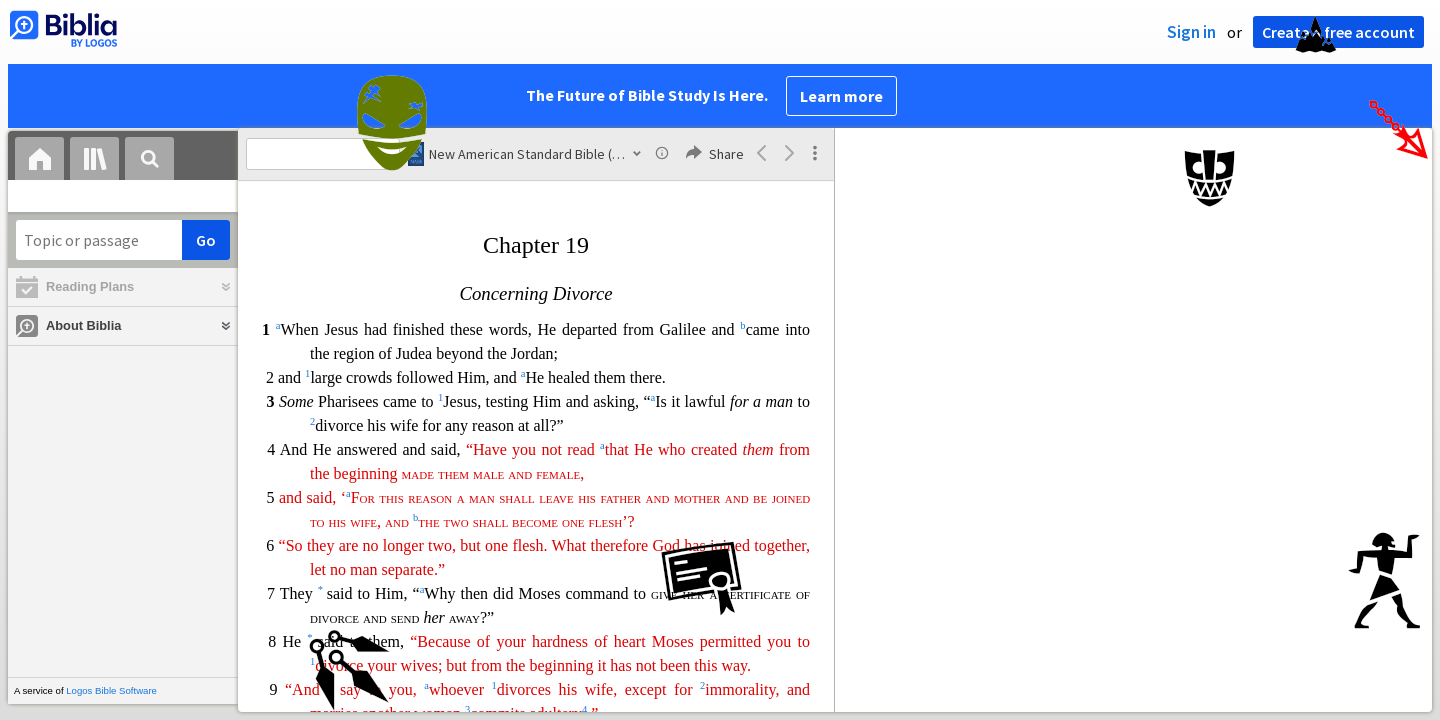 Image resolution: width=1440 pixels, height=720 pixels. I want to click on view your certificates or achievements, so click(701, 574).